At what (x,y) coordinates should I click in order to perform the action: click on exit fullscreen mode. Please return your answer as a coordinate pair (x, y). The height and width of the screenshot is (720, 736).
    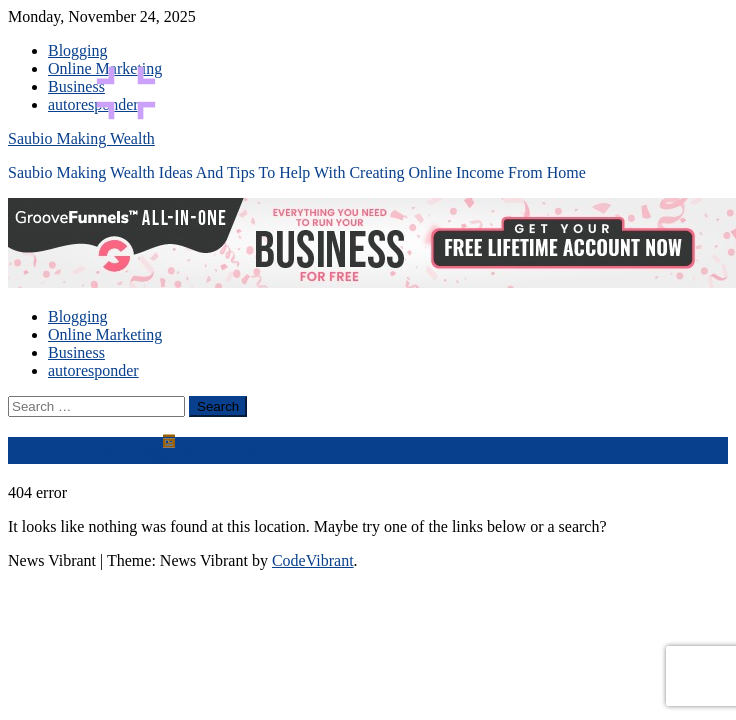
    Looking at the image, I should click on (126, 93).